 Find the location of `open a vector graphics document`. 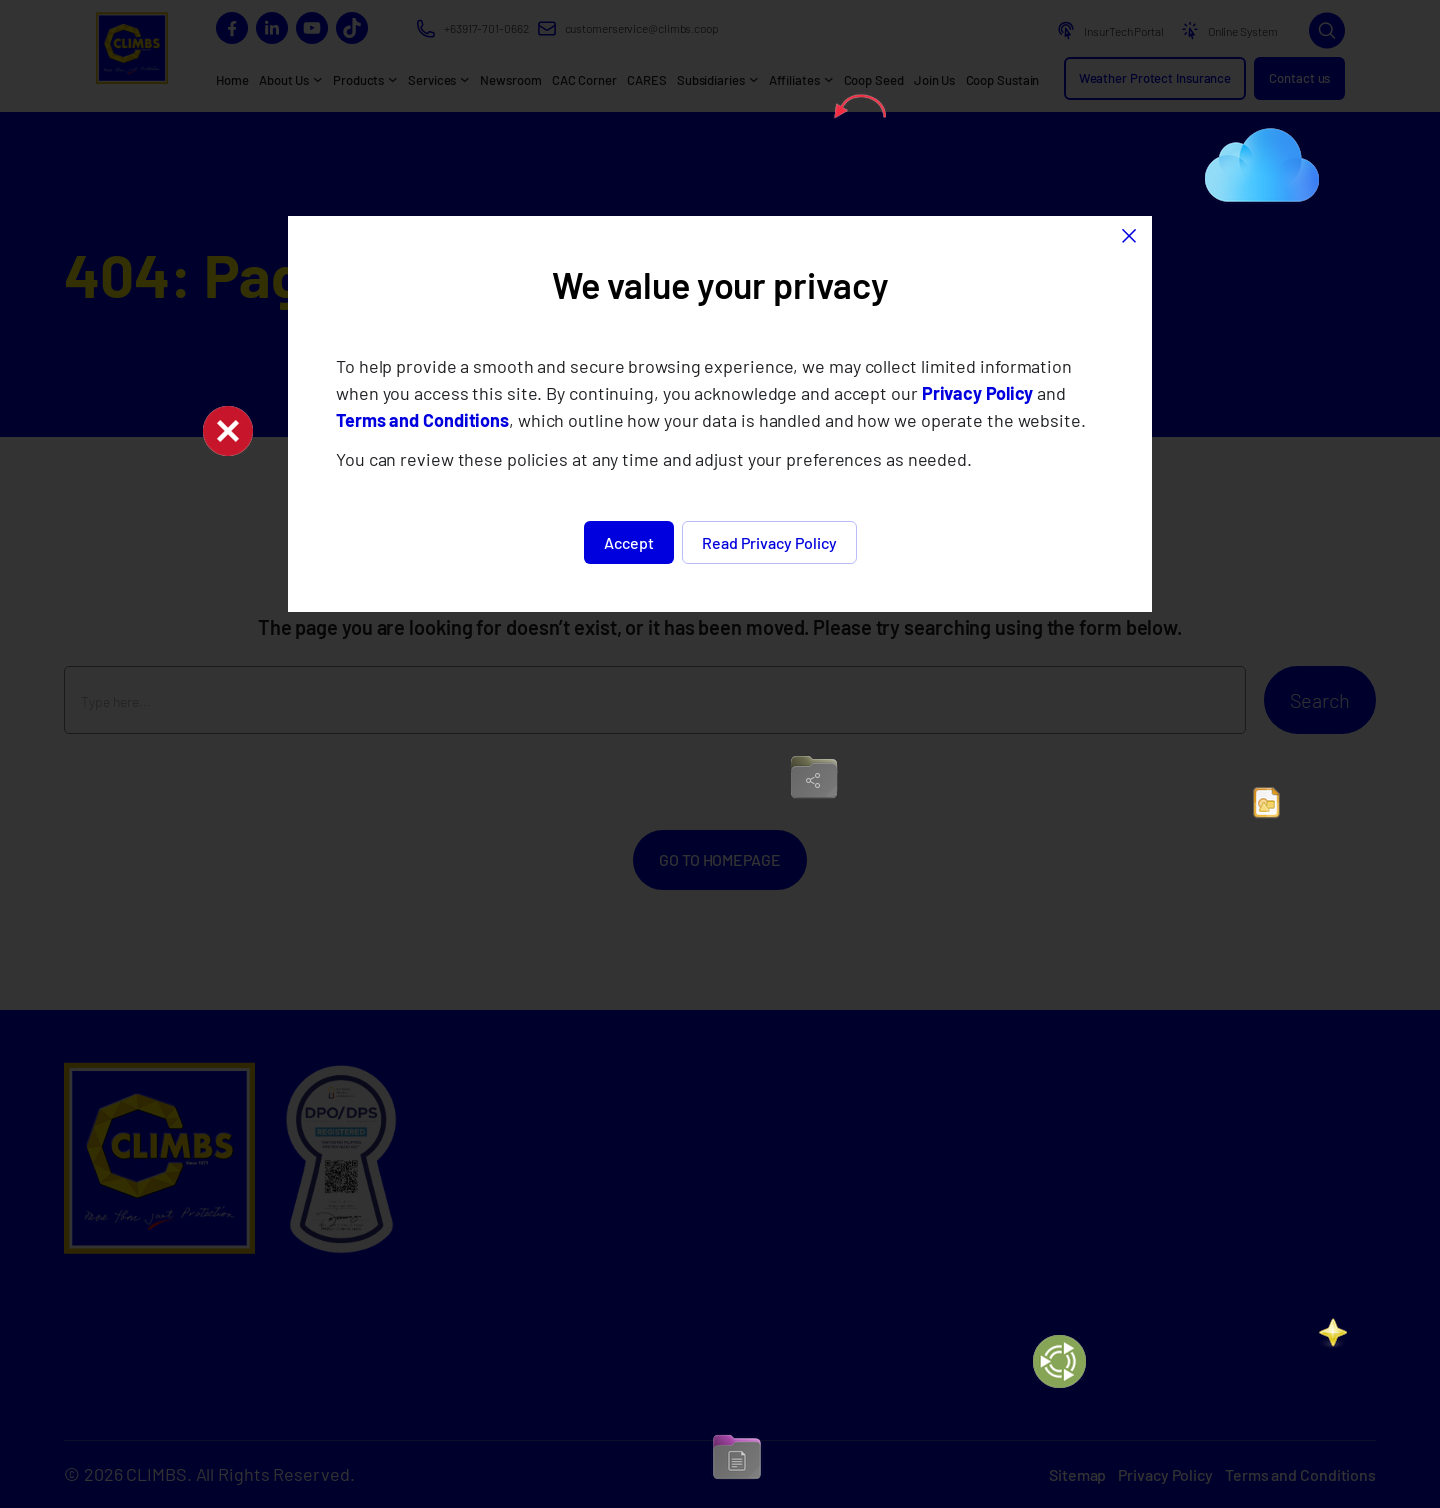

open a vector graphics document is located at coordinates (1266, 802).